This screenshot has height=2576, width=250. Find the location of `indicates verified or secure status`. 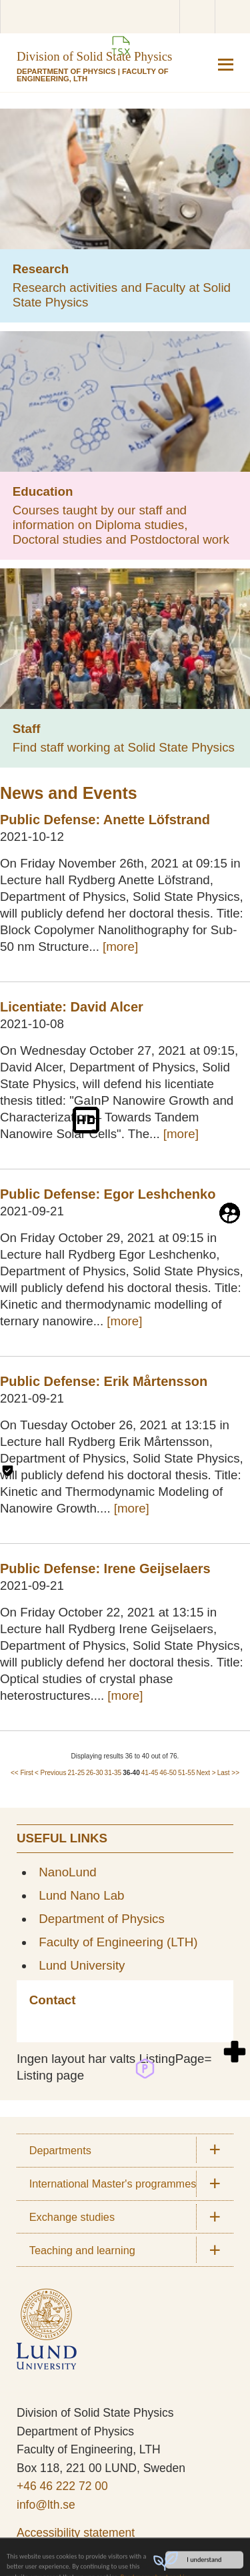

indicates verified or secure status is located at coordinates (7, 1470).